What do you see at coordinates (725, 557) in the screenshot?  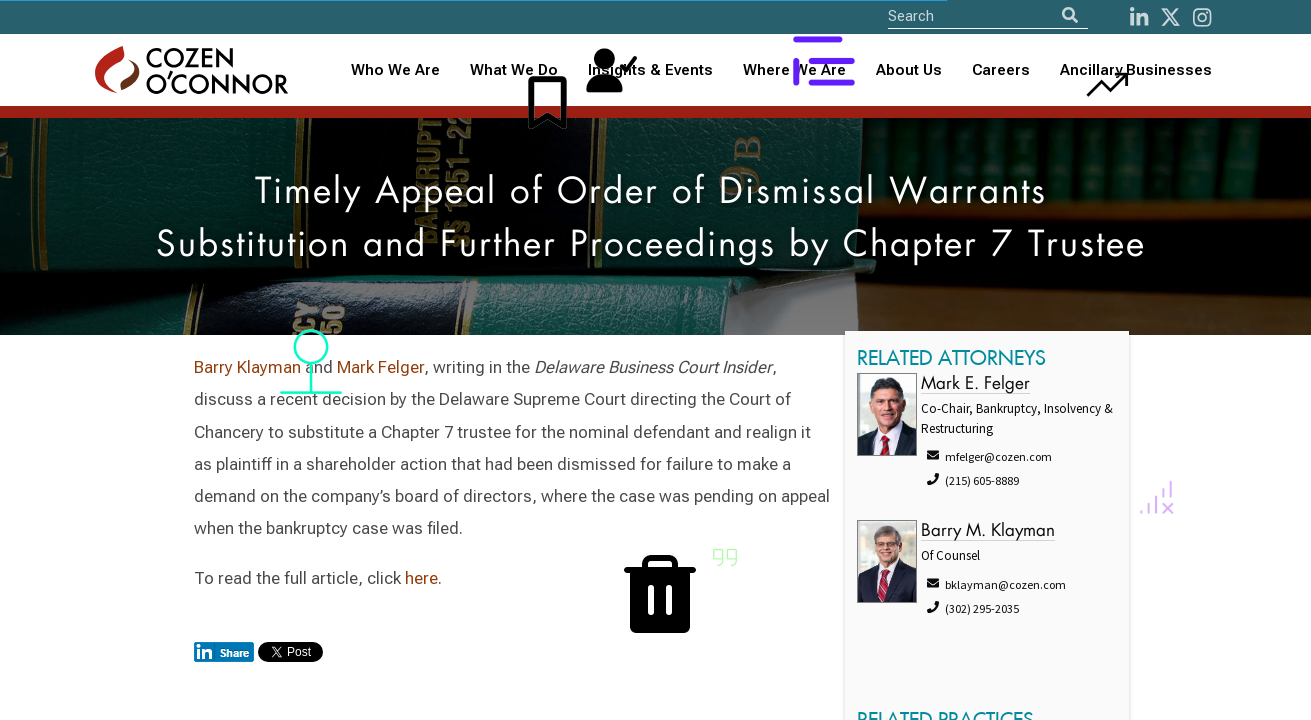 I see `insert a block quote` at bounding box center [725, 557].